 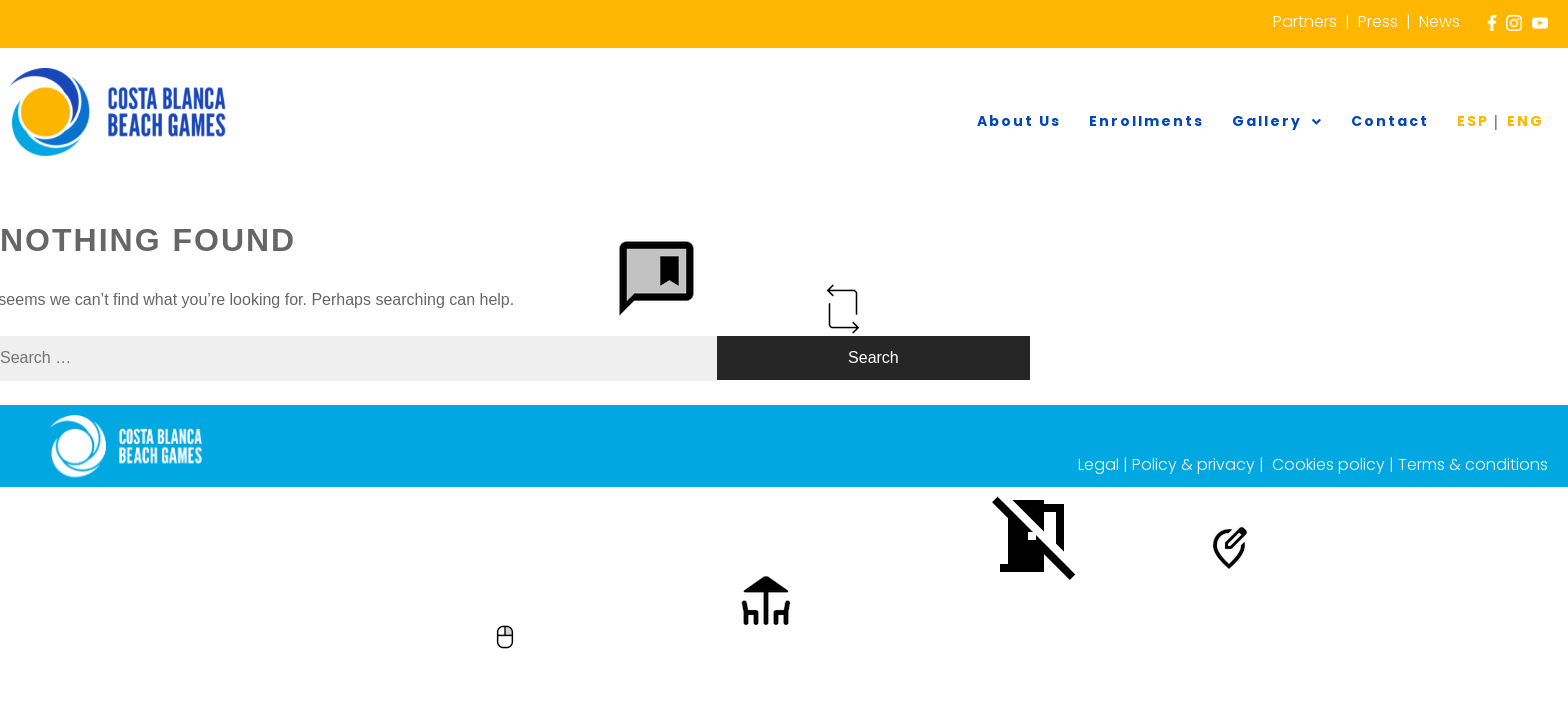 What do you see at coordinates (766, 600) in the screenshot?
I see `access outdoor or patio settings` at bounding box center [766, 600].